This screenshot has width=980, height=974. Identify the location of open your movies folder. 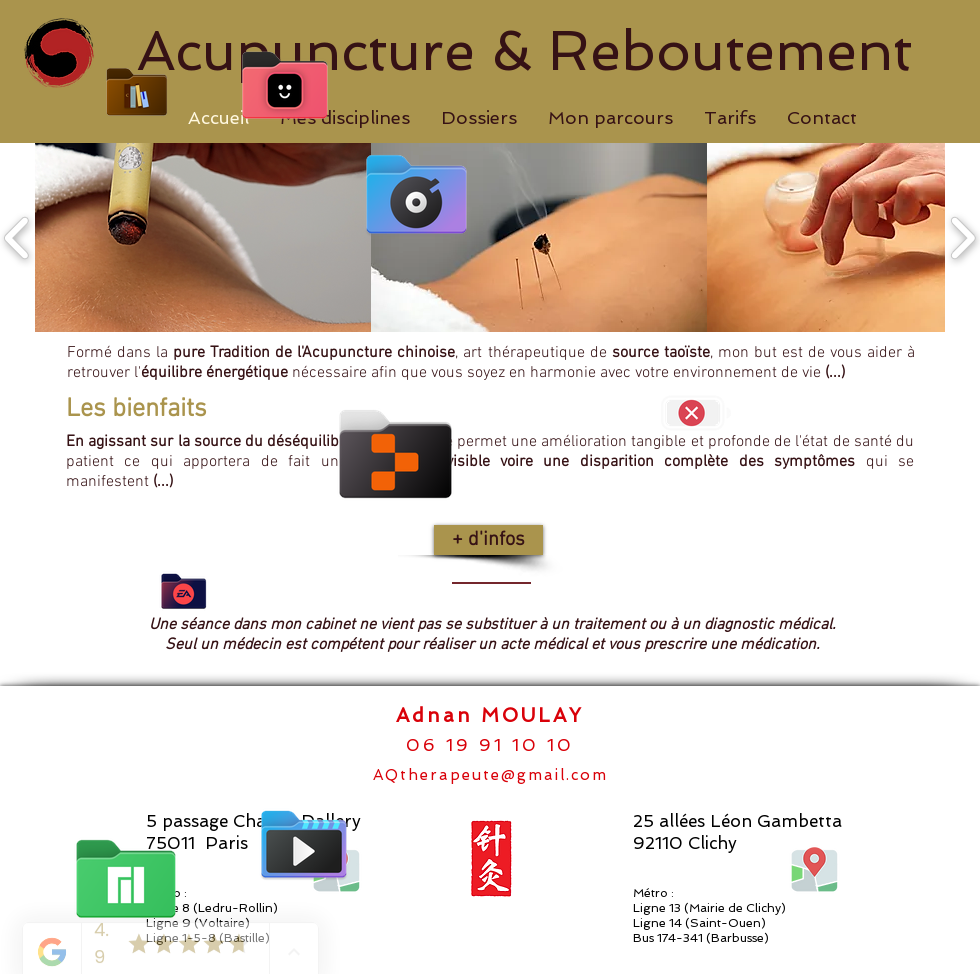
(303, 846).